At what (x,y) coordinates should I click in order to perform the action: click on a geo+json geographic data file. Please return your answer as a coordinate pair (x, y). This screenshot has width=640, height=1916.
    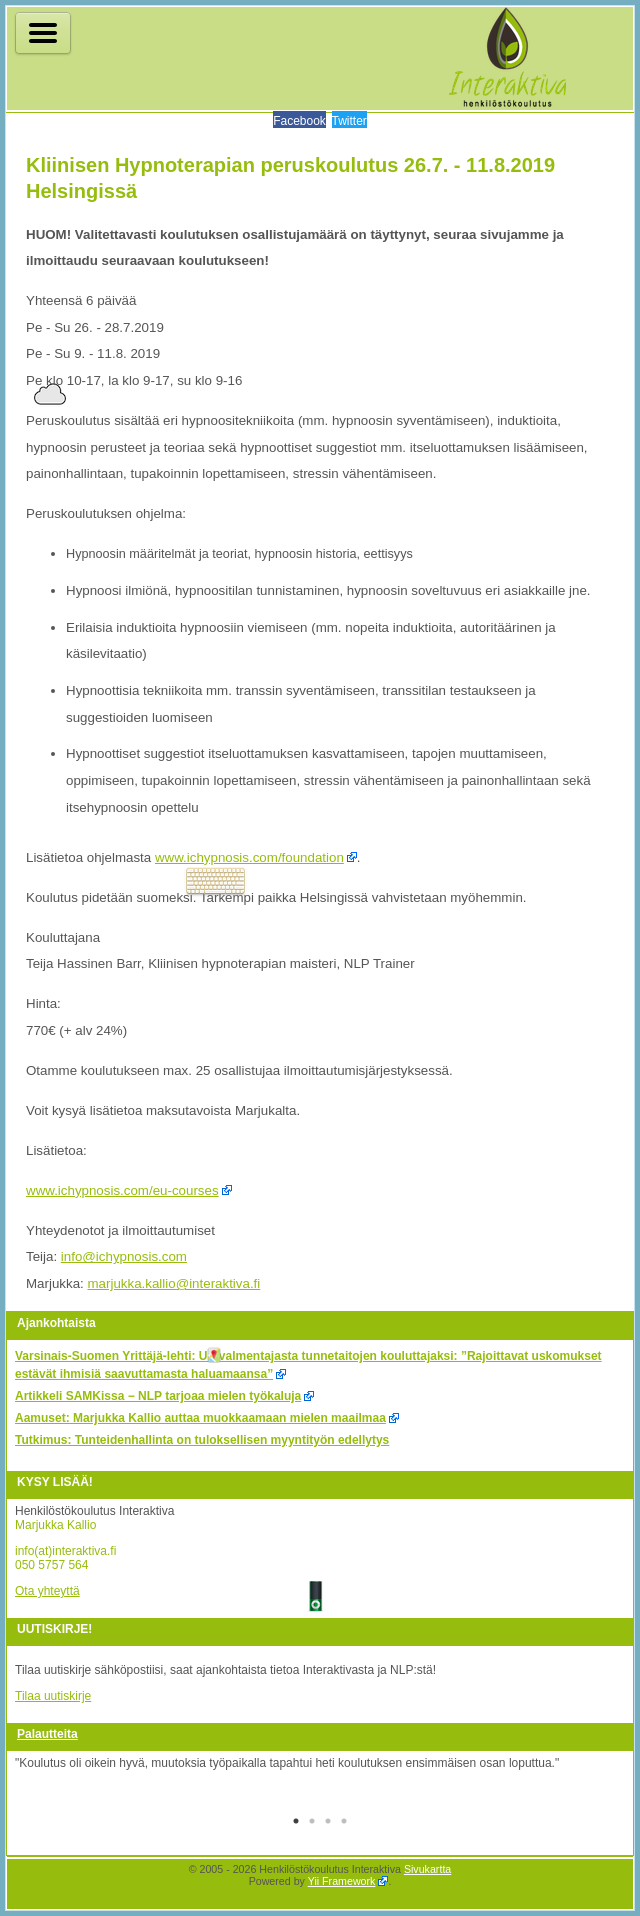
    Looking at the image, I should click on (214, 1355).